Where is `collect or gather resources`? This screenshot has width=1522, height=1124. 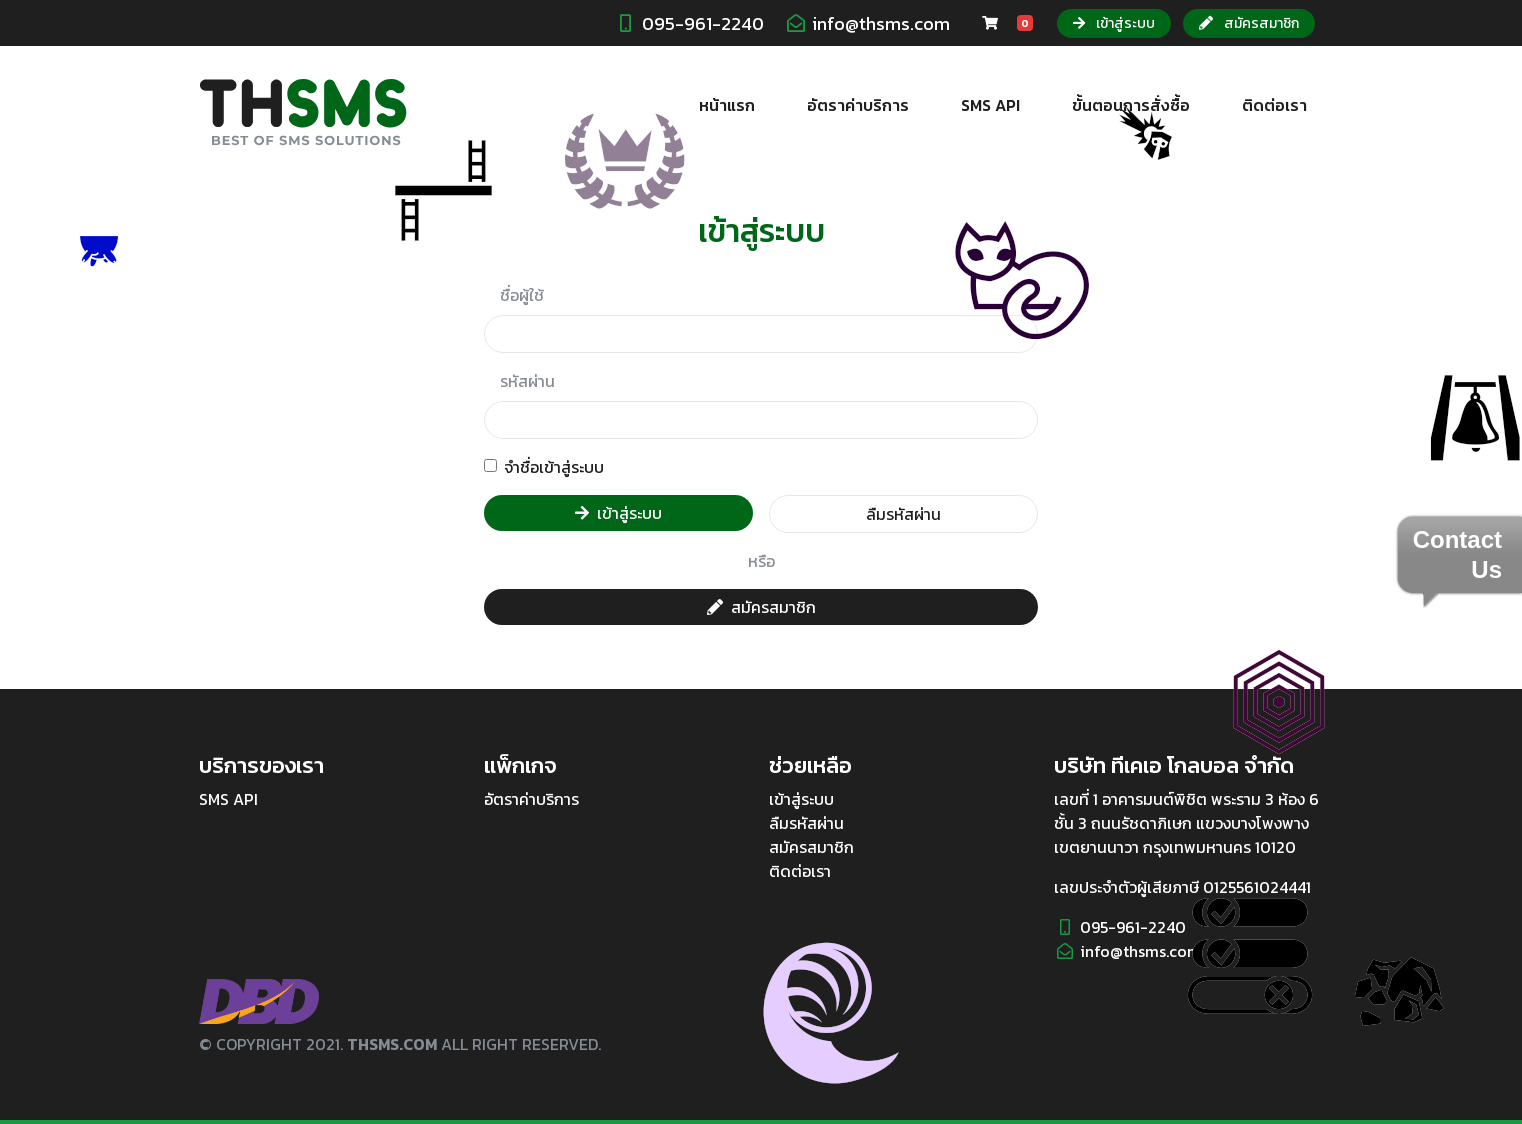
collect or gather resources is located at coordinates (1399, 986).